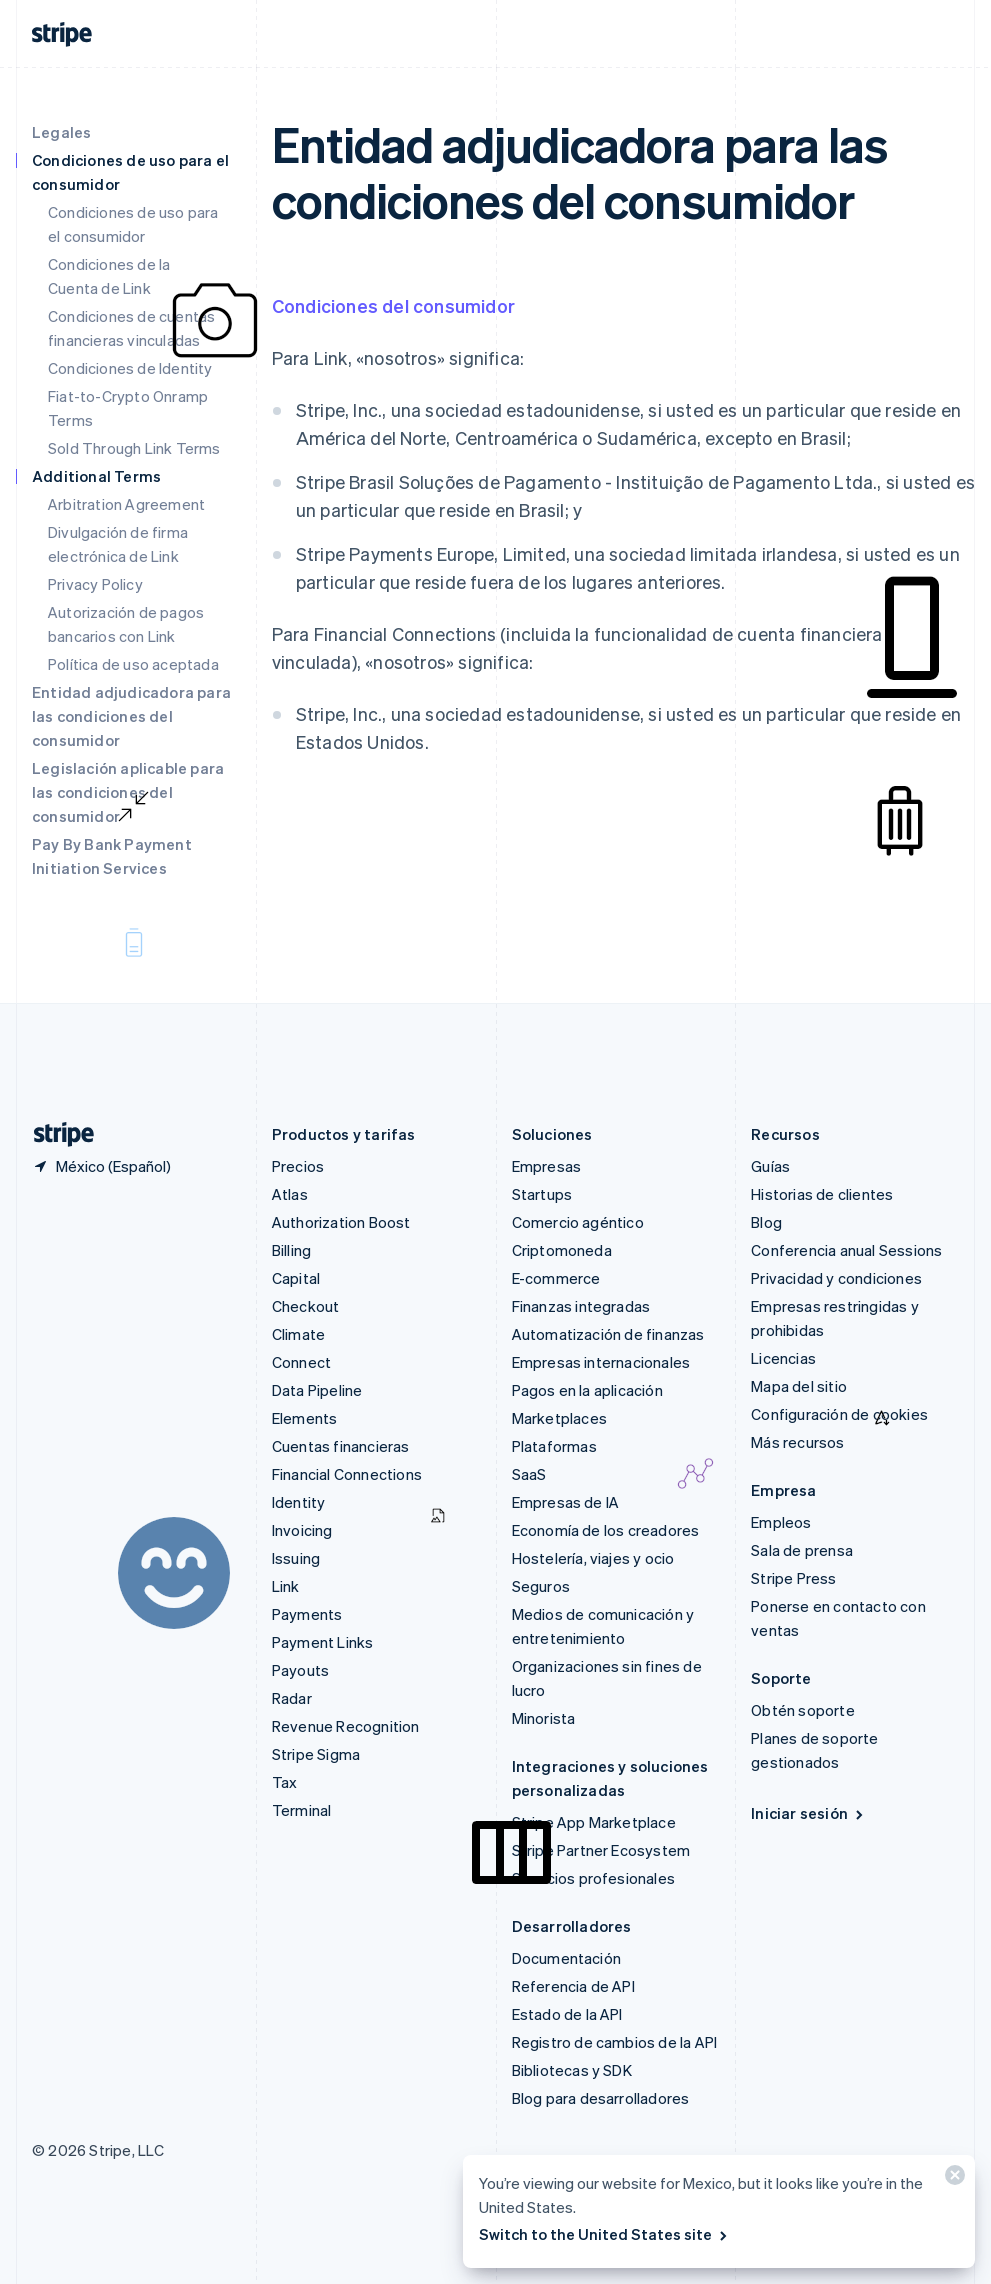 The image size is (991, 2284). What do you see at coordinates (511, 1852) in the screenshot?
I see `switch to week view in calendar` at bounding box center [511, 1852].